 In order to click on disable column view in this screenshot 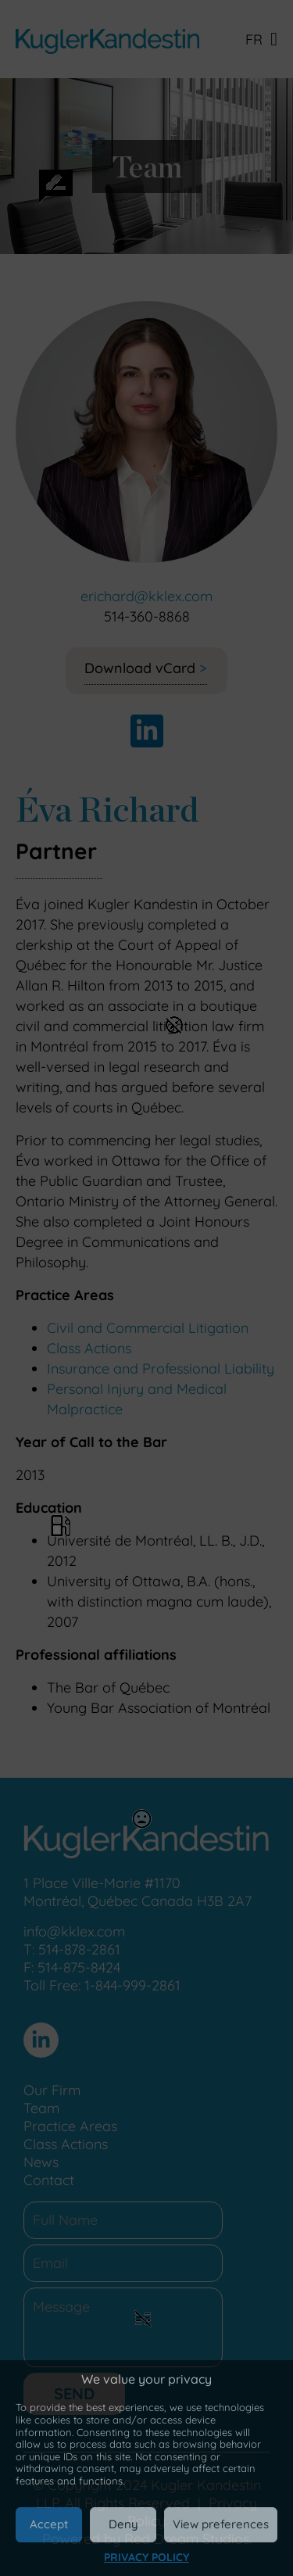, I will do `click(143, 2319)`.